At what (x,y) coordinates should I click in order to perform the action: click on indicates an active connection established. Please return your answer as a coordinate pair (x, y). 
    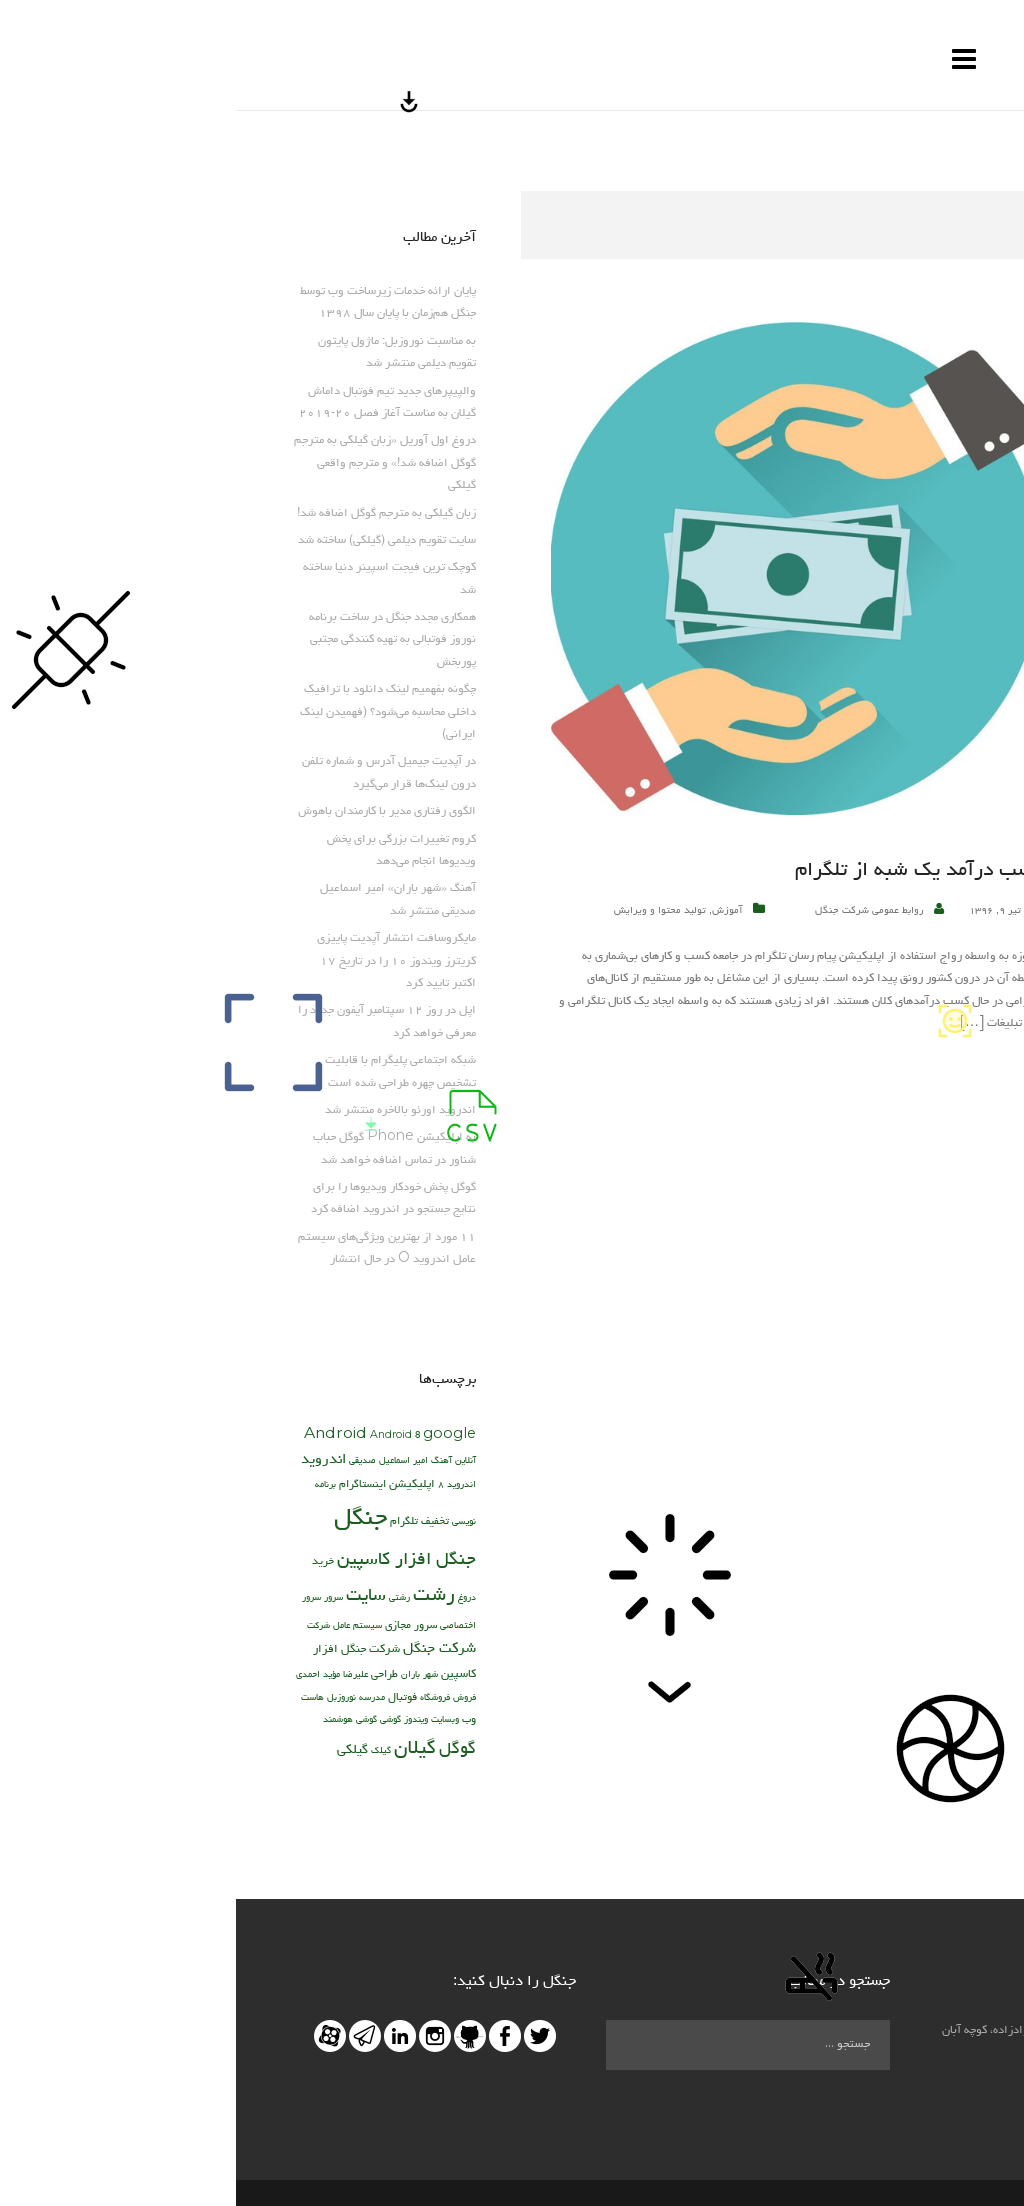
    Looking at the image, I should click on (71, 650).